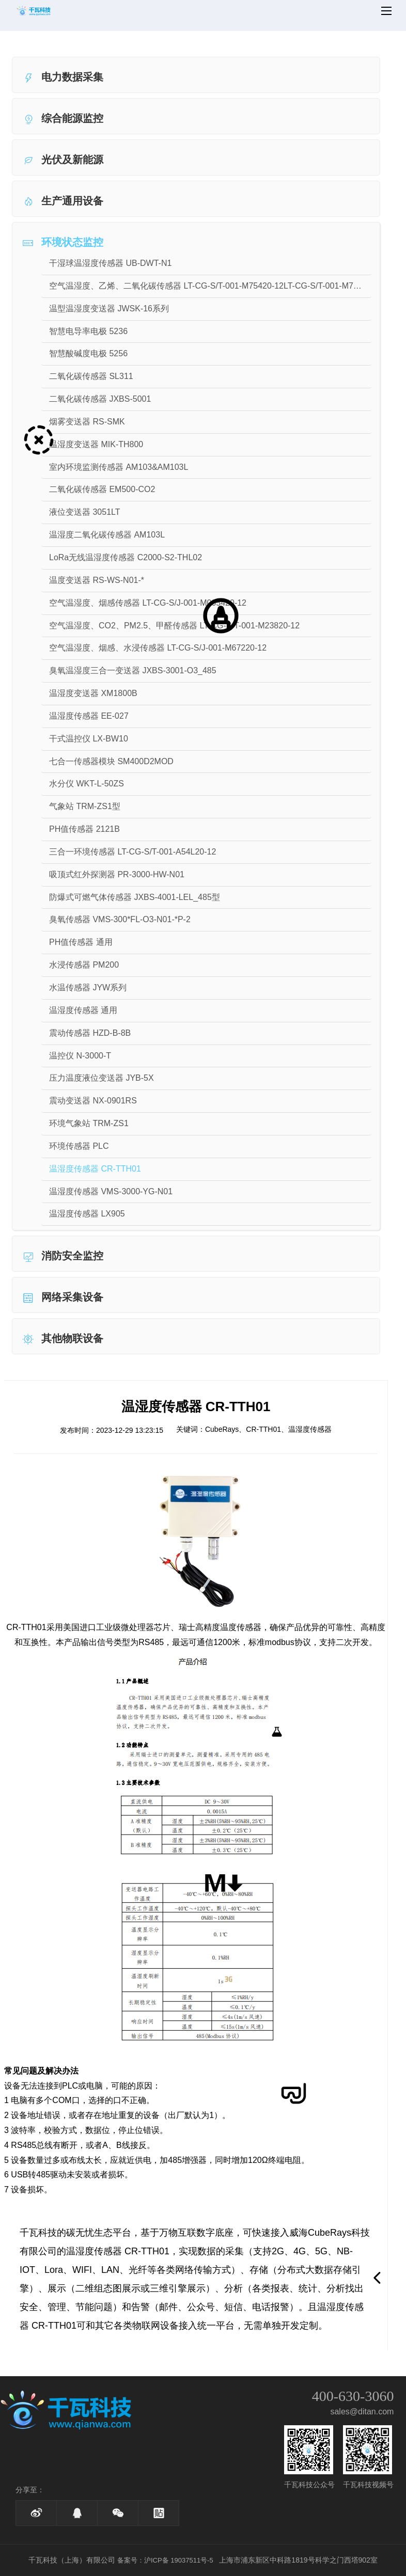  Describe the element at coordinates (229, 1979) in the screenshot. I see `indicates 3G mobile network connection` at that location.